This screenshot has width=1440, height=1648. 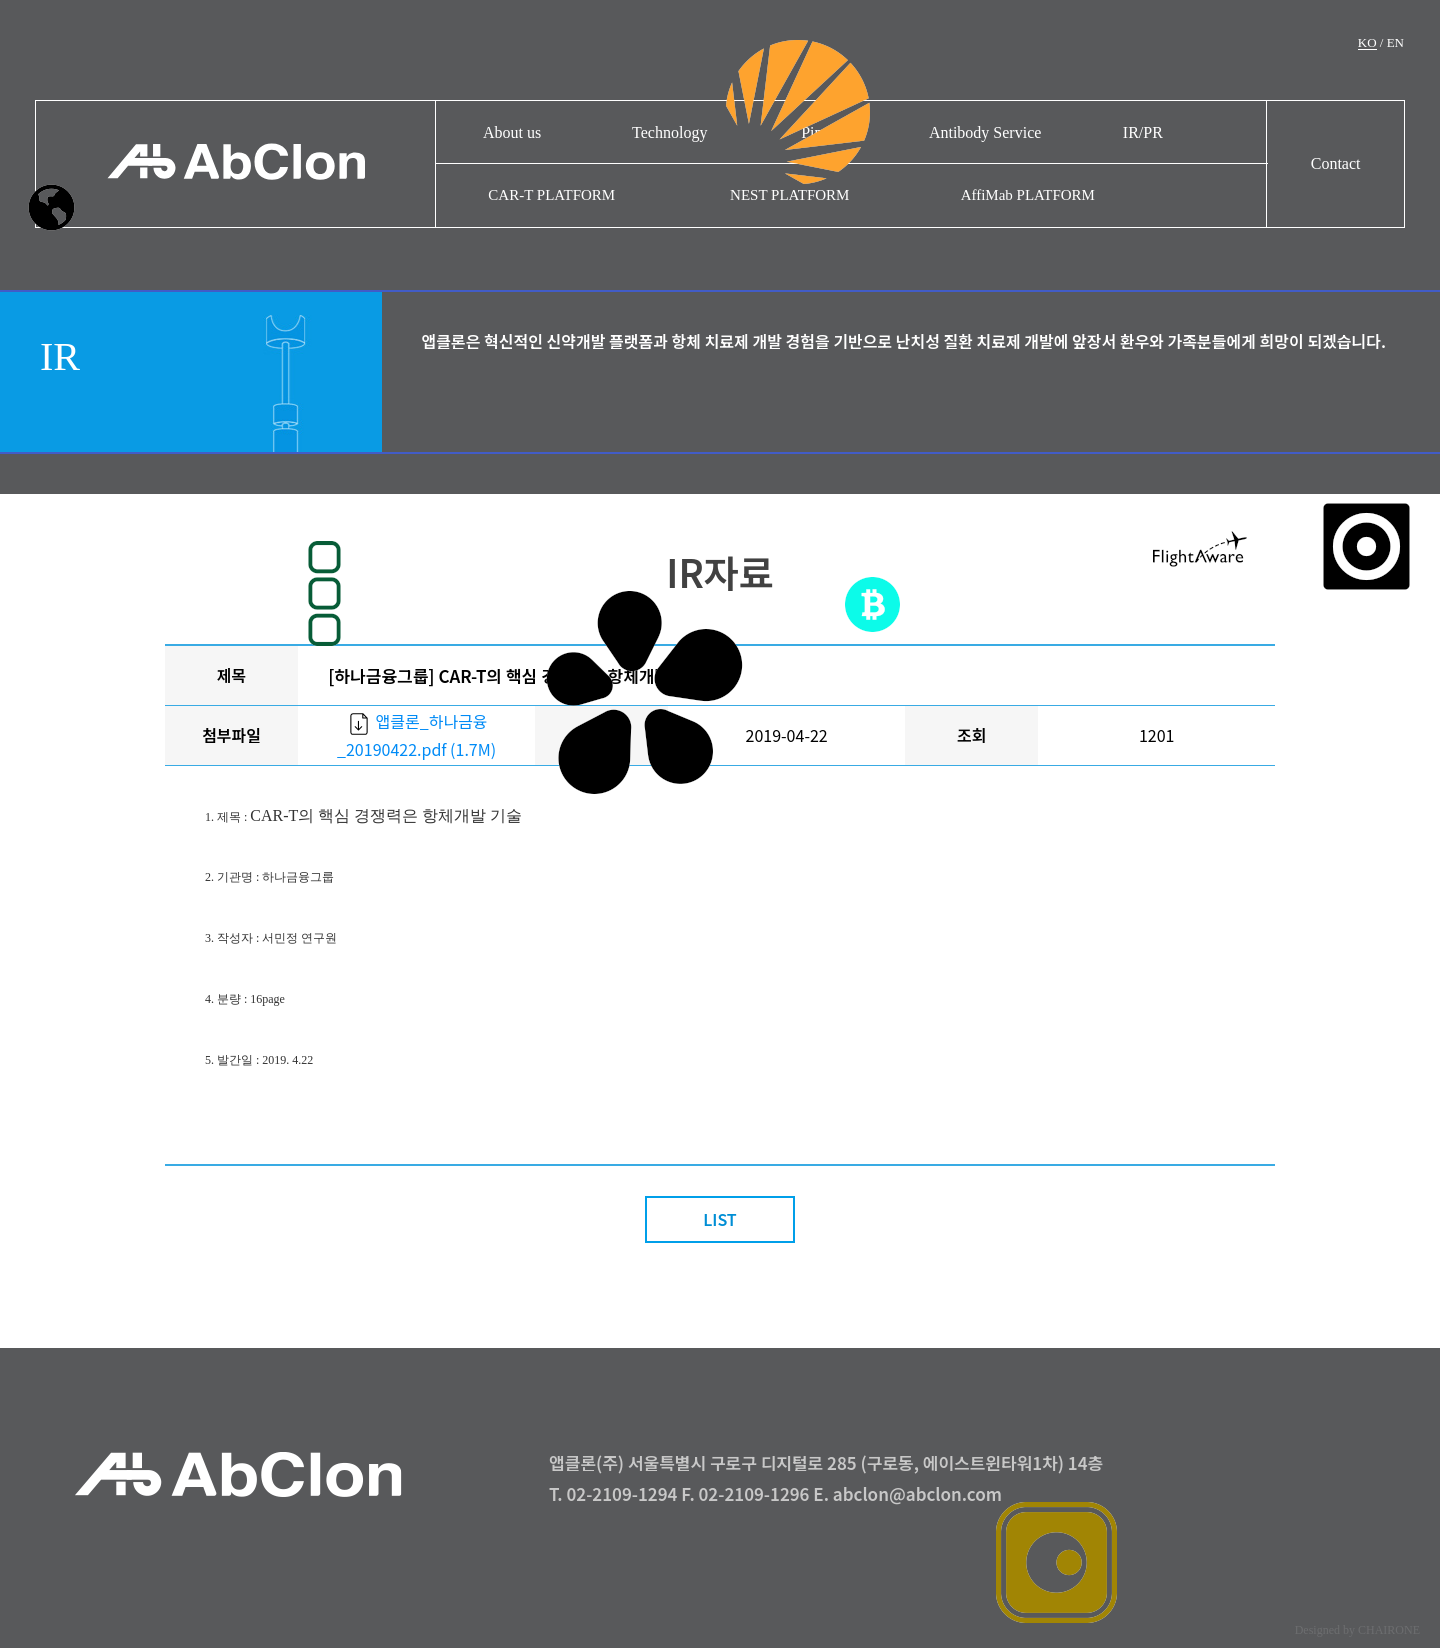 What do you see at coordinates (51, 207) in the screenshot?
I see `view global or worldwide settings` at bounding box center [51, 207].